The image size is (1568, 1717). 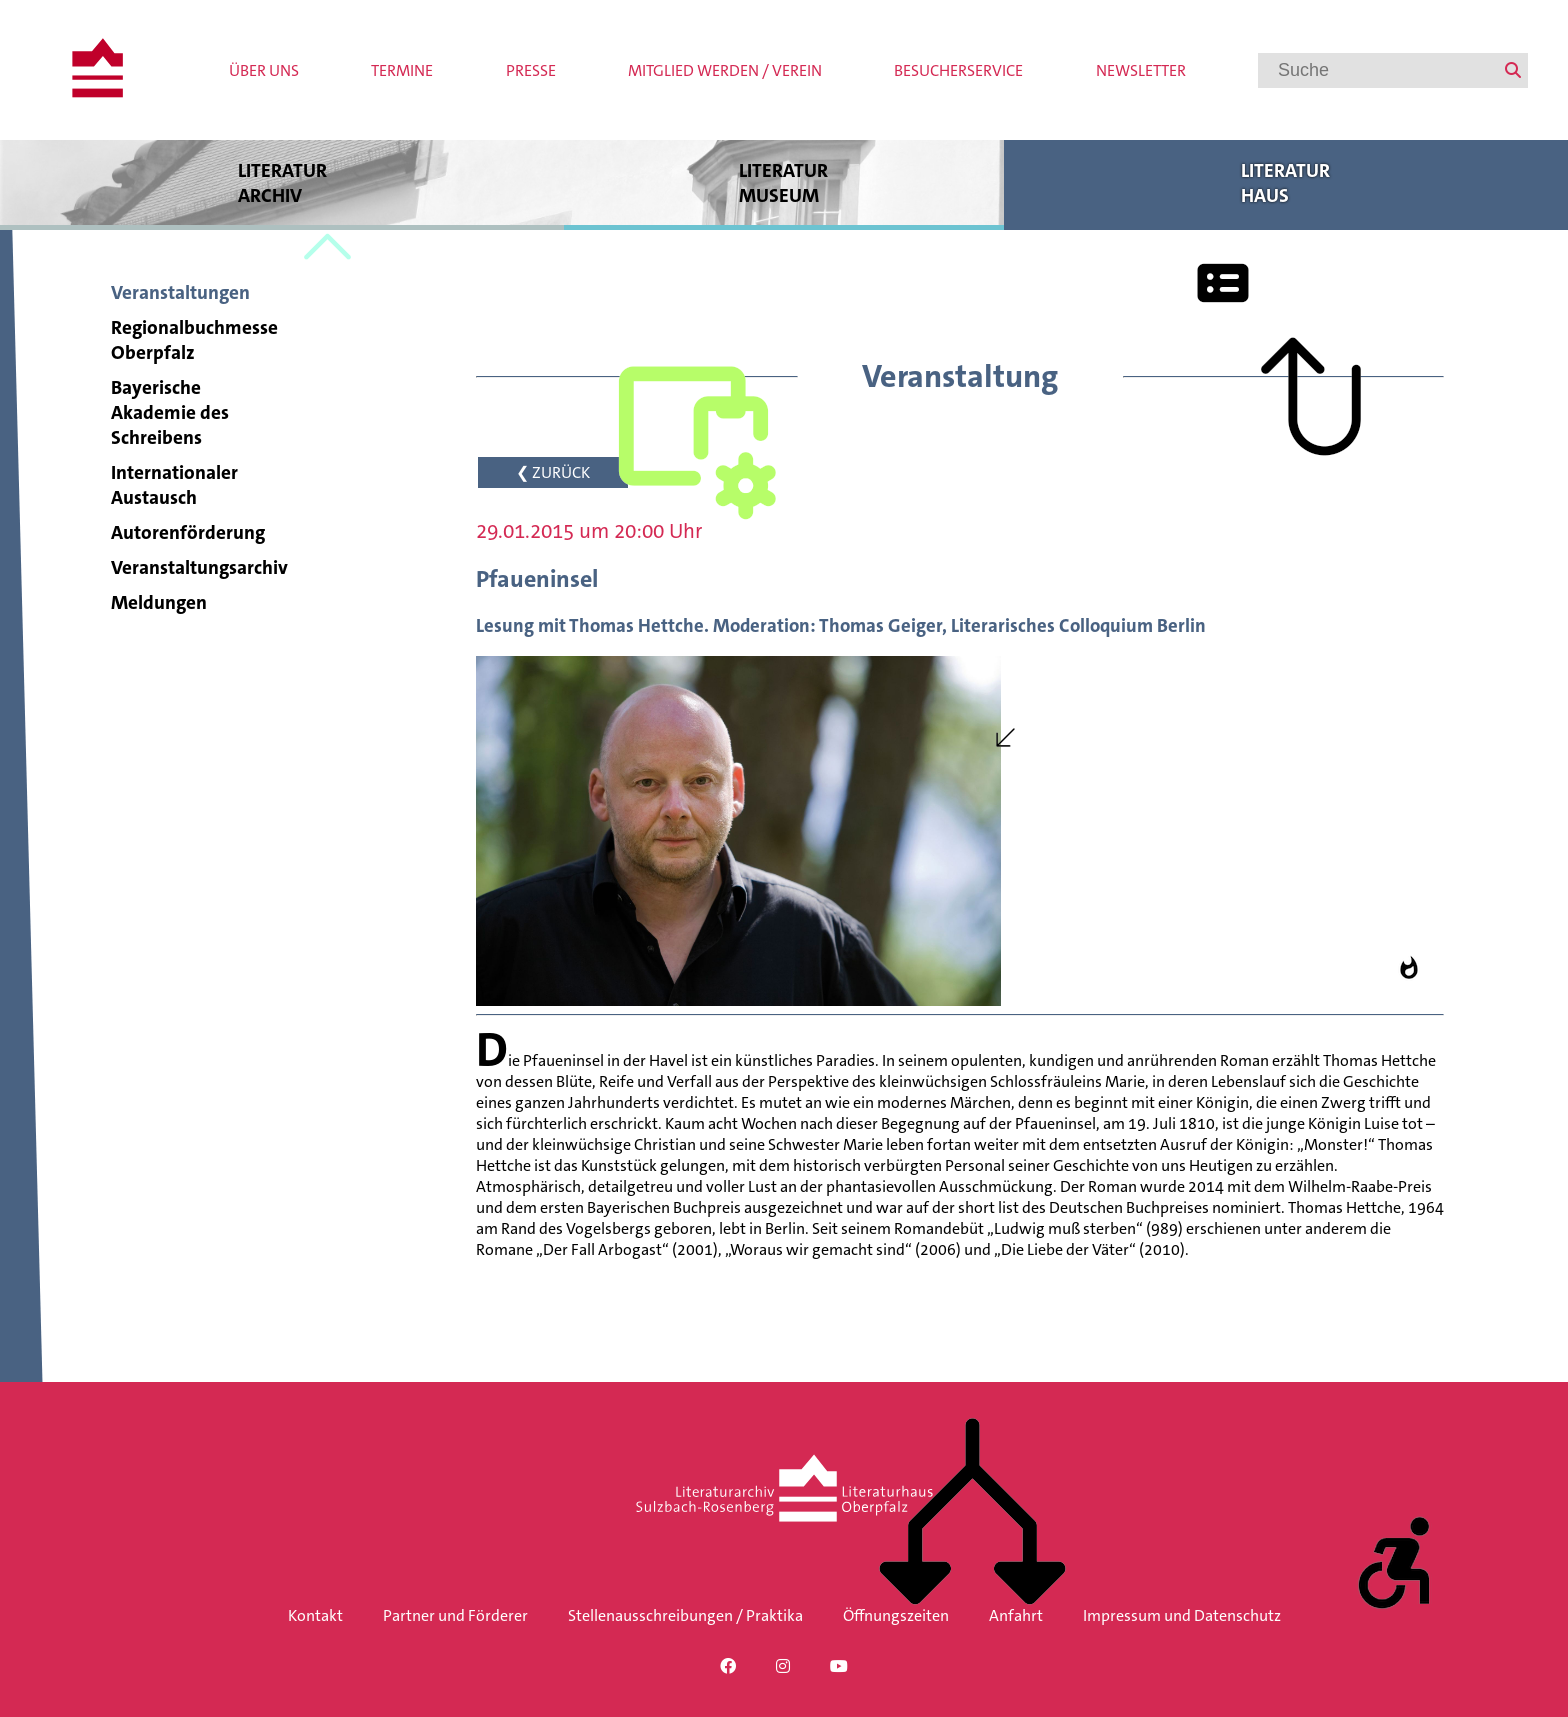 I want to click on manage device settings, so click(x=693, y=433).